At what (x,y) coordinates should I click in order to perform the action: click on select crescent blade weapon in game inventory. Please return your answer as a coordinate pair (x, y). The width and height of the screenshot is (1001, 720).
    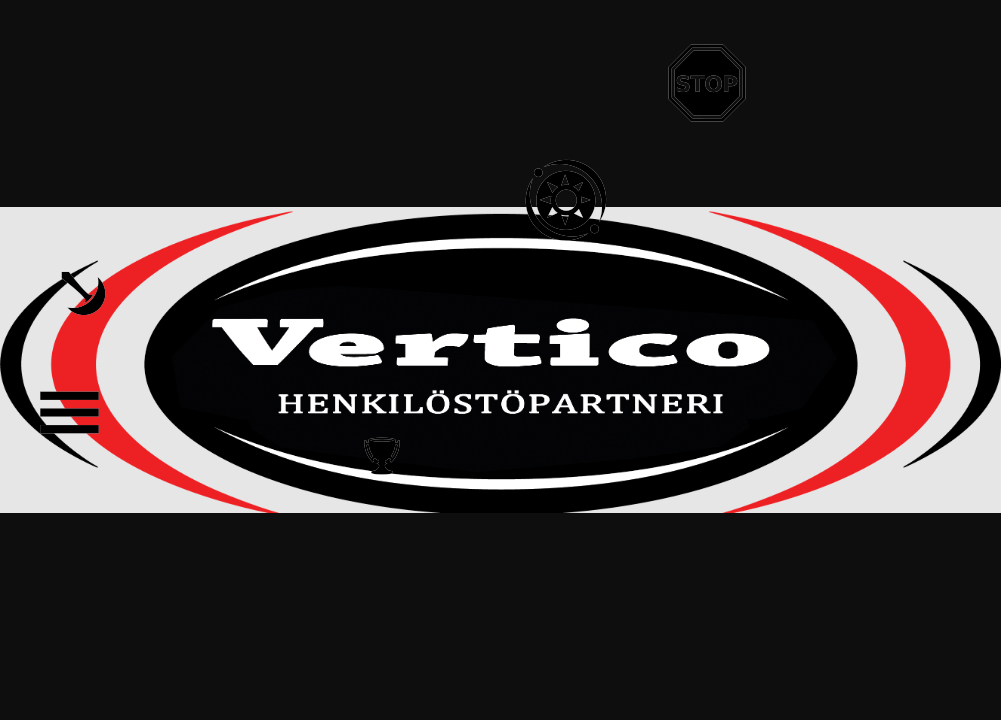
    Looking at the image, I should click on (83, 293).